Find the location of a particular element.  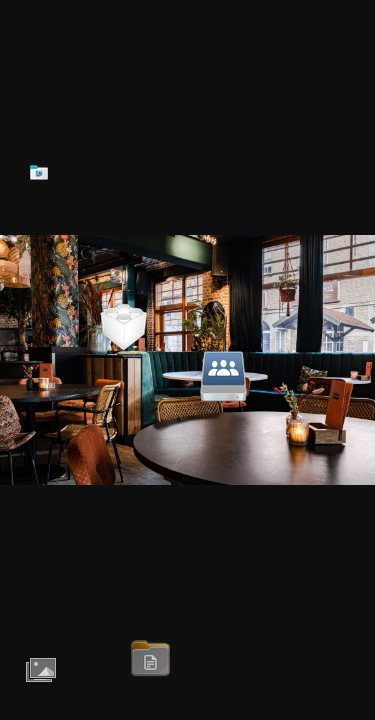

open folder containing LibreOffice Writer documents is located at coordinates (39, 173).